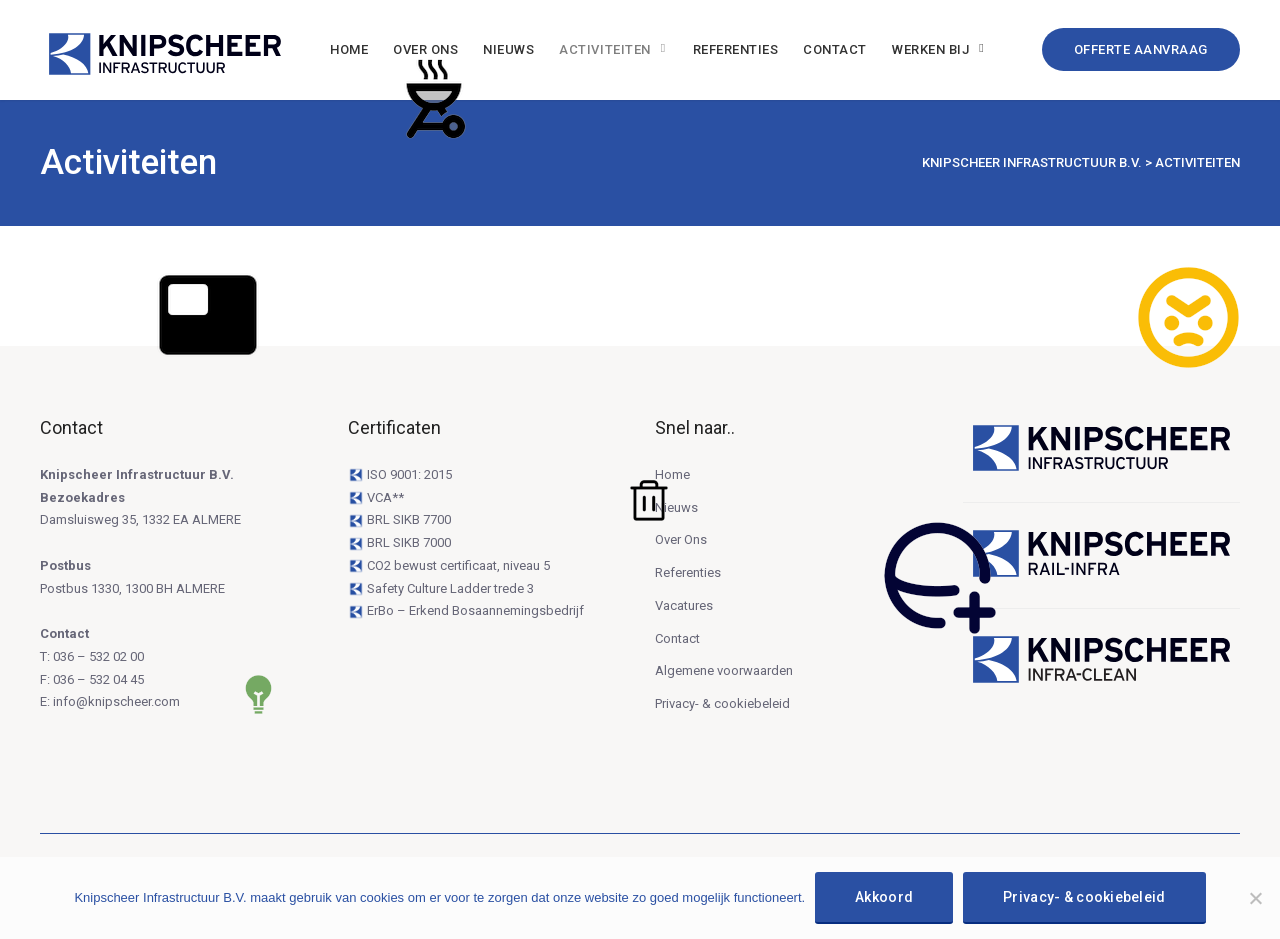  What do you see at coordinates (937, 575) in the screenshot?
I see `add a new globe or world location` at bounding box center [937, 575].